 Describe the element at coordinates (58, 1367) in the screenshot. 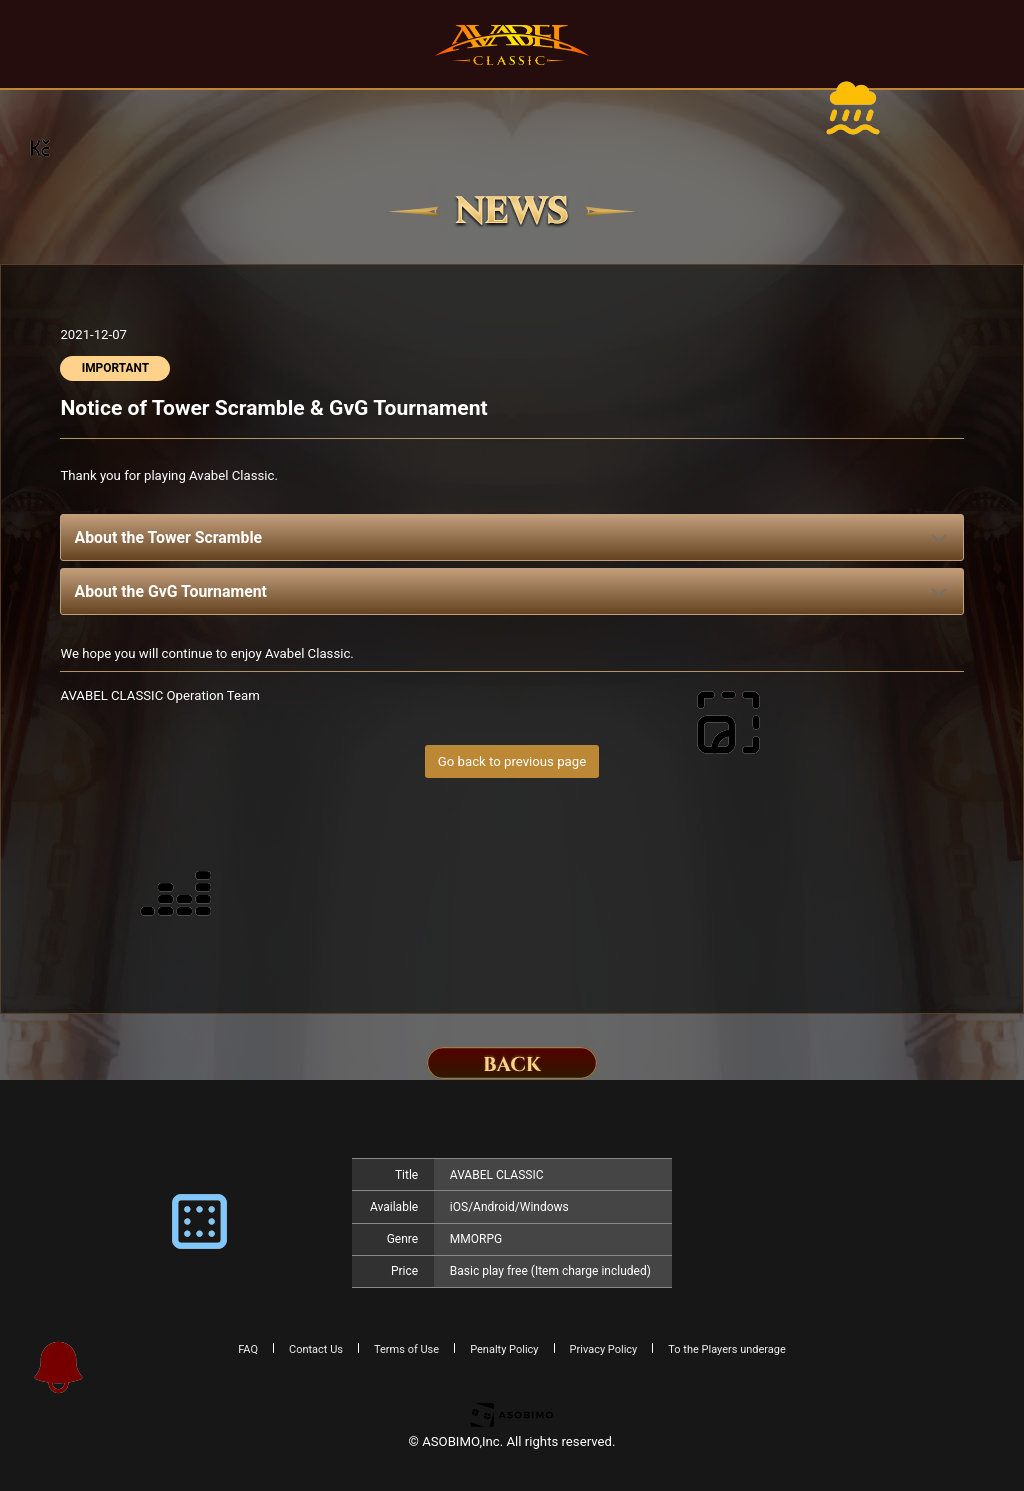

I see `view notifications` at that location.